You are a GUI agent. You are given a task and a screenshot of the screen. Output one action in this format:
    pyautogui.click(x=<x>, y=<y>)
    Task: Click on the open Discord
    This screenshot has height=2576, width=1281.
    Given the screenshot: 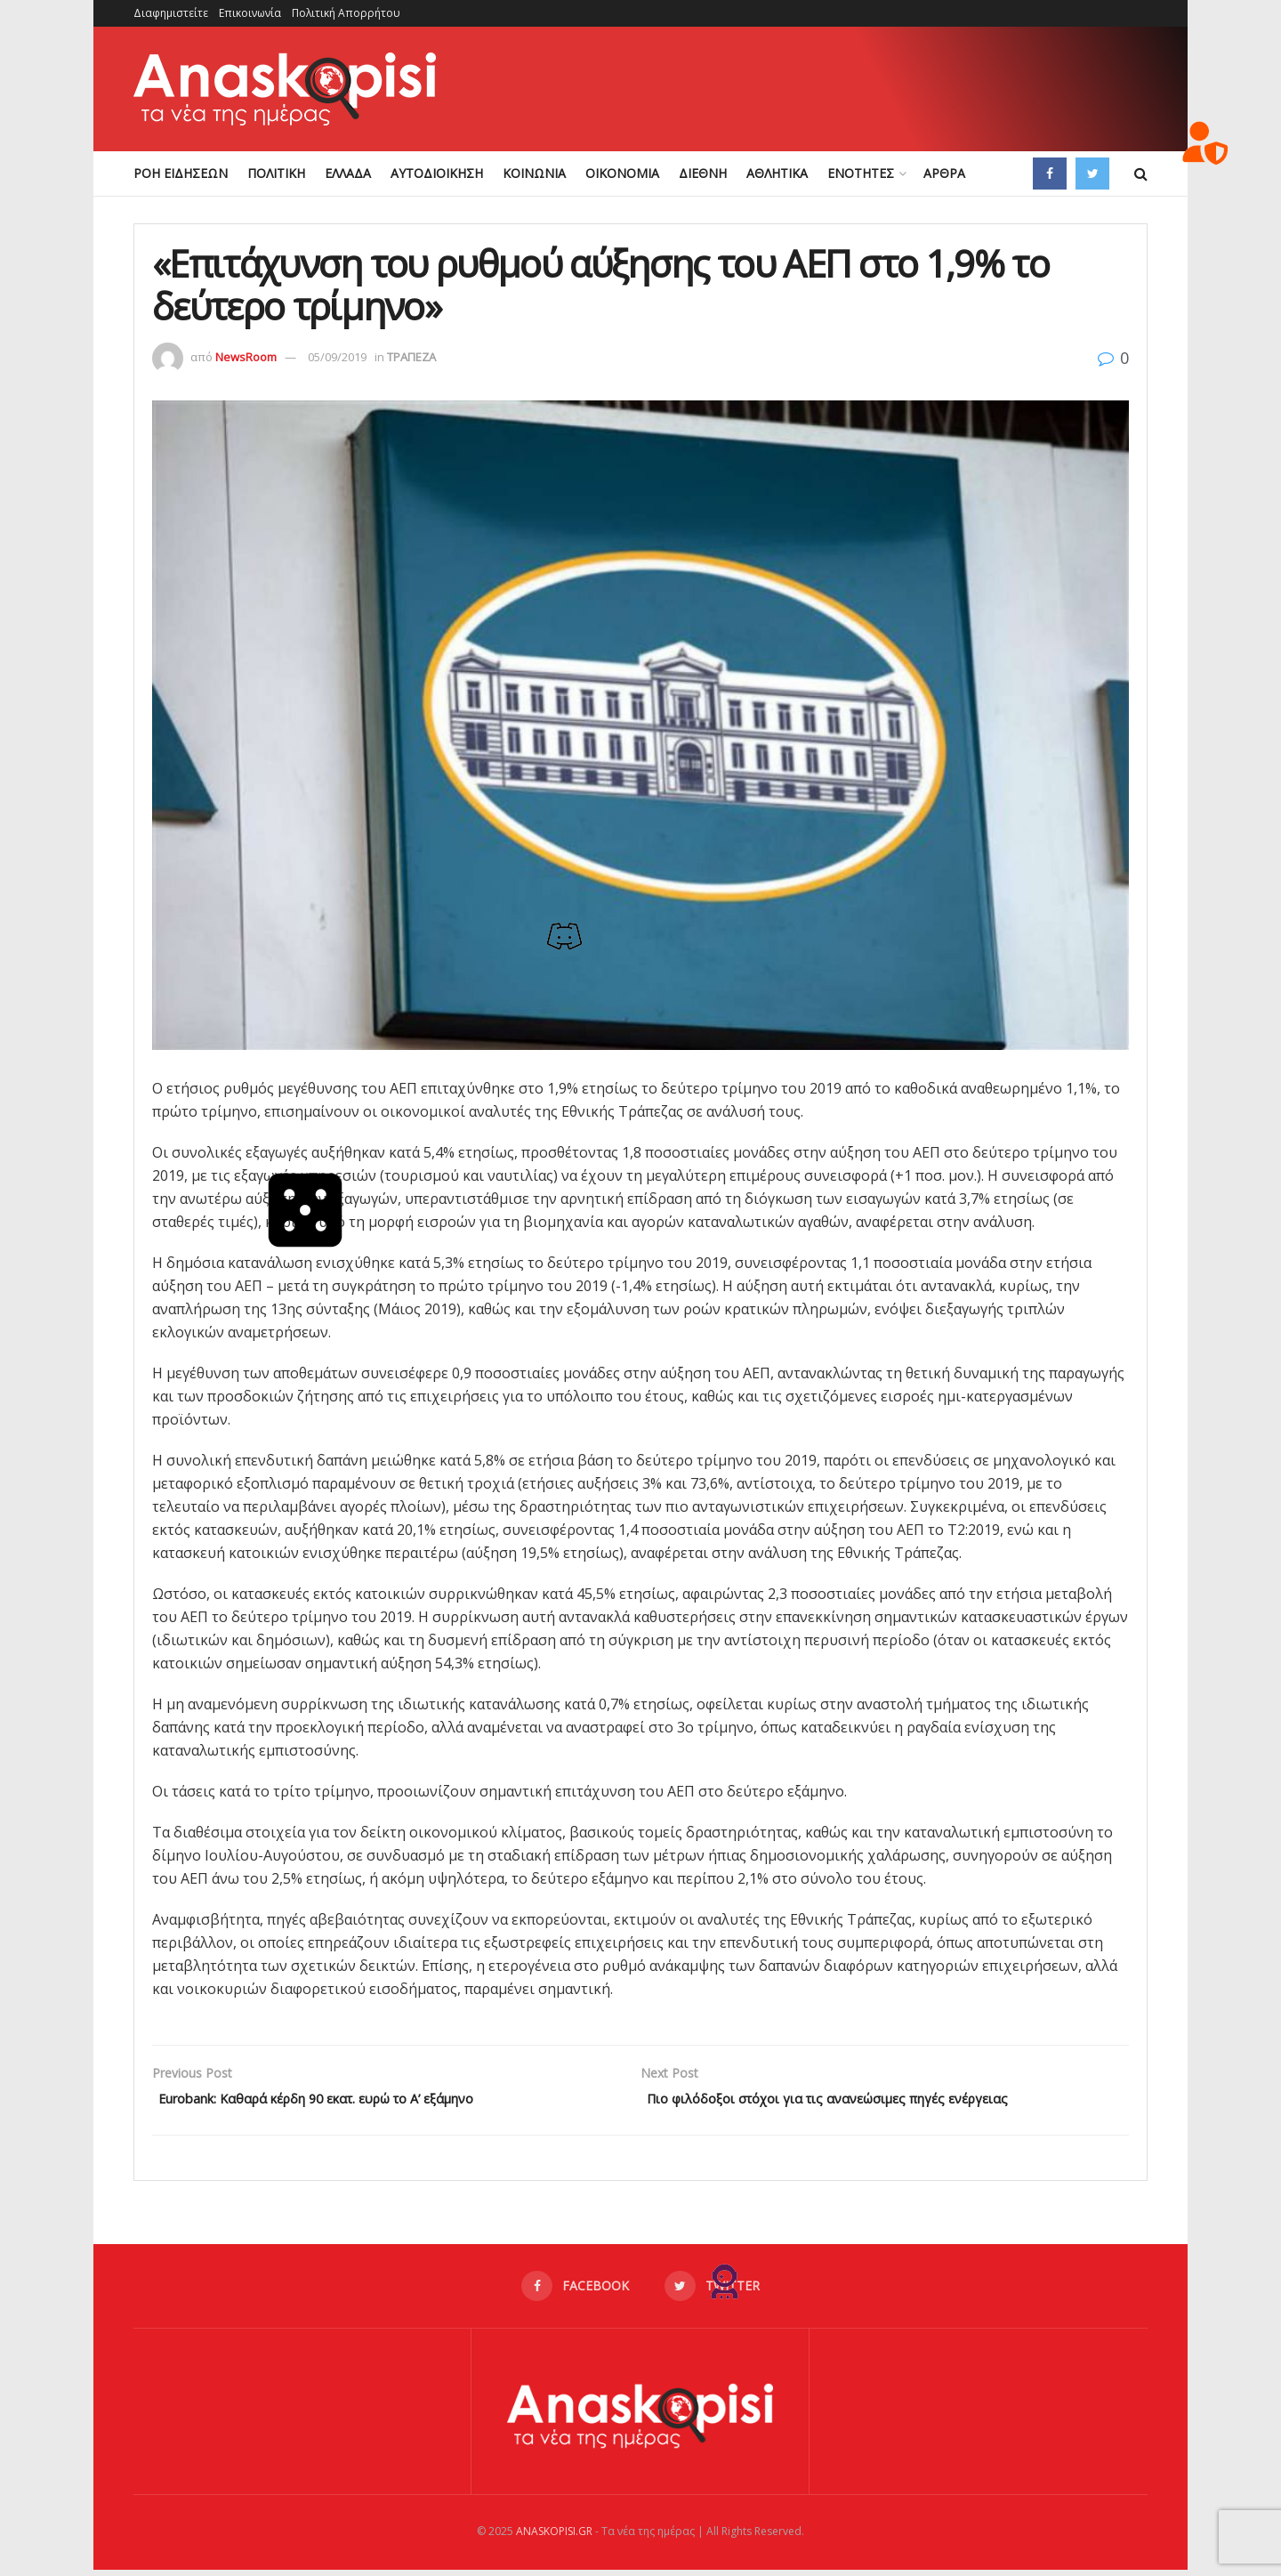 What is the action you would take?
    pyautogui.click(x=564, y=935)
    